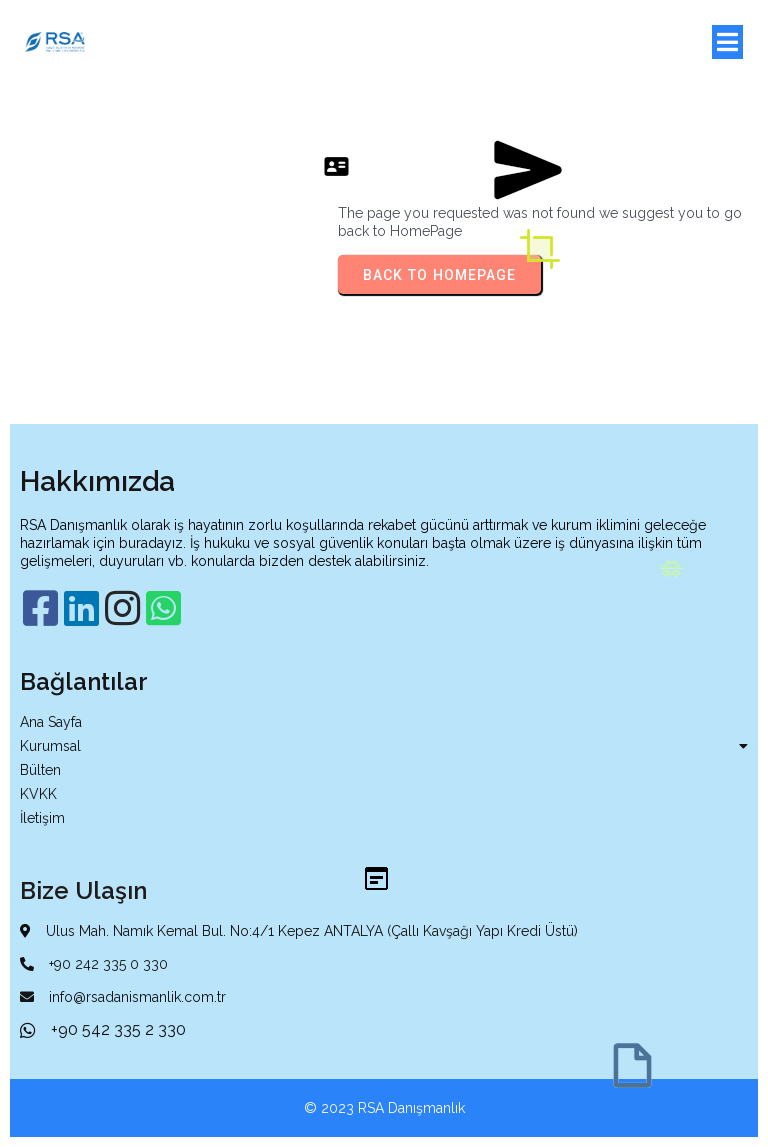  Describe the element at coordinates (336, 166) in the screenshot. I see `view contact details` at that location.